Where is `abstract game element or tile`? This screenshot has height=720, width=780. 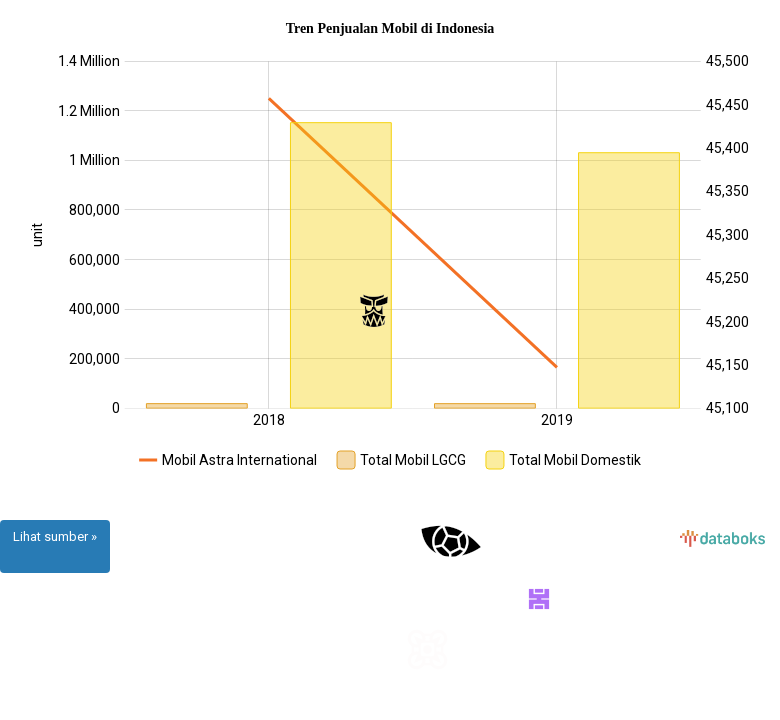 abstract game element or tile is located at coordinates (539, 599).